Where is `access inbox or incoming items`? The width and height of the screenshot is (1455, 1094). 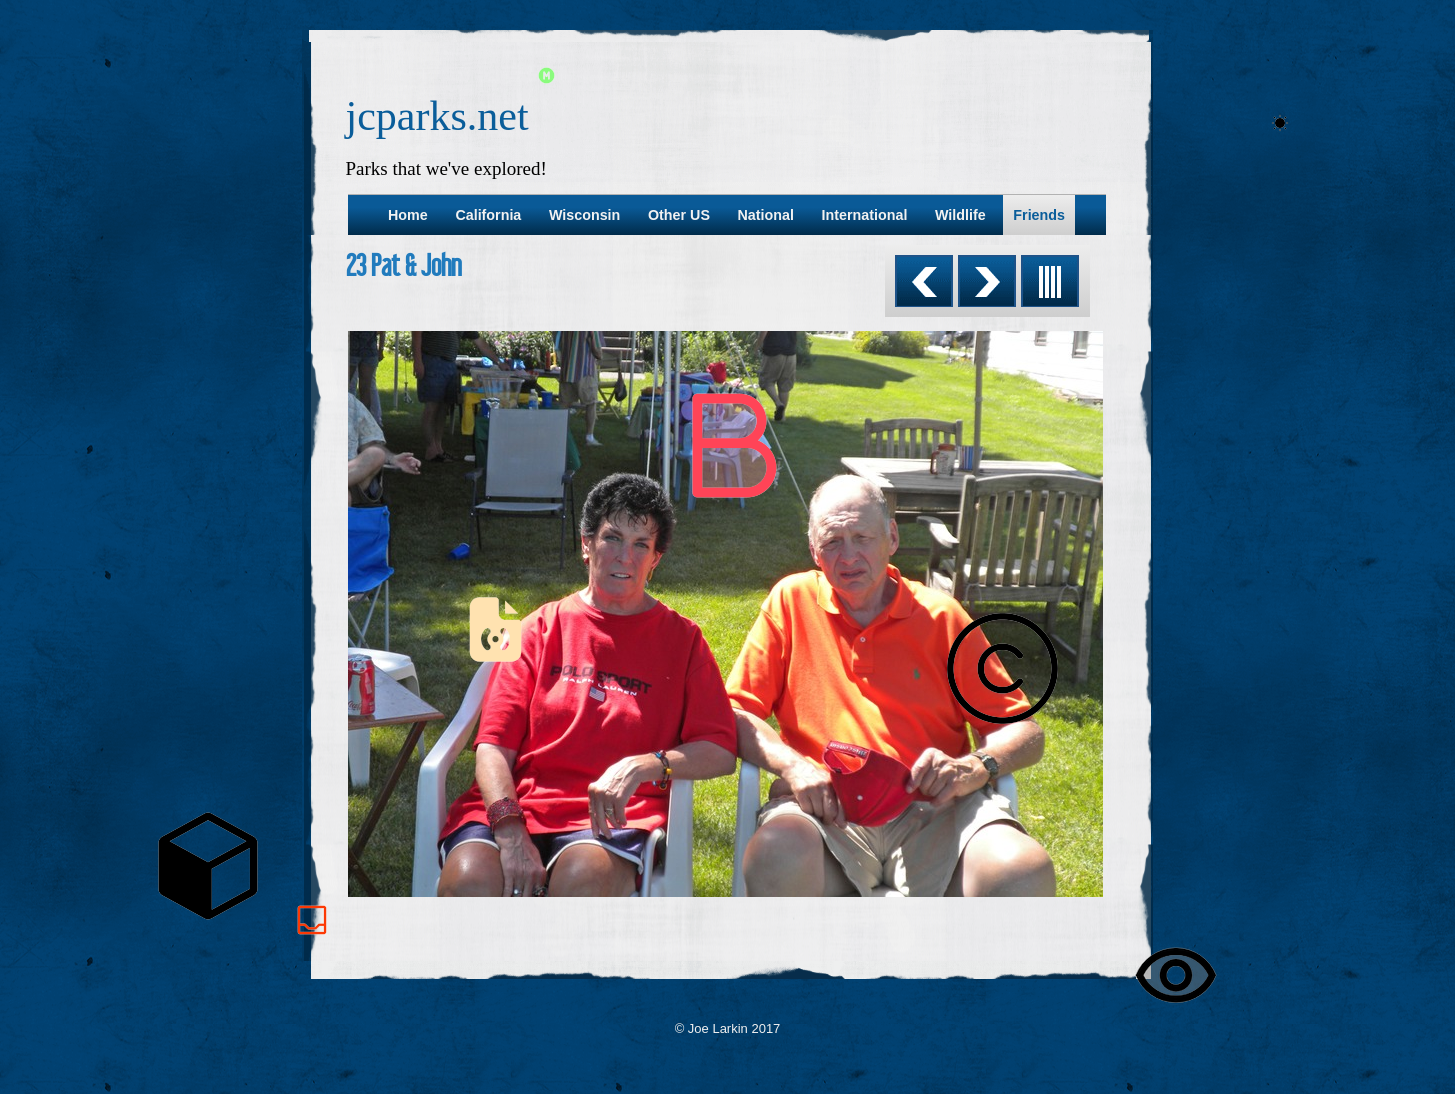 access inbox or incoming items is located at coordinates (312, 920).